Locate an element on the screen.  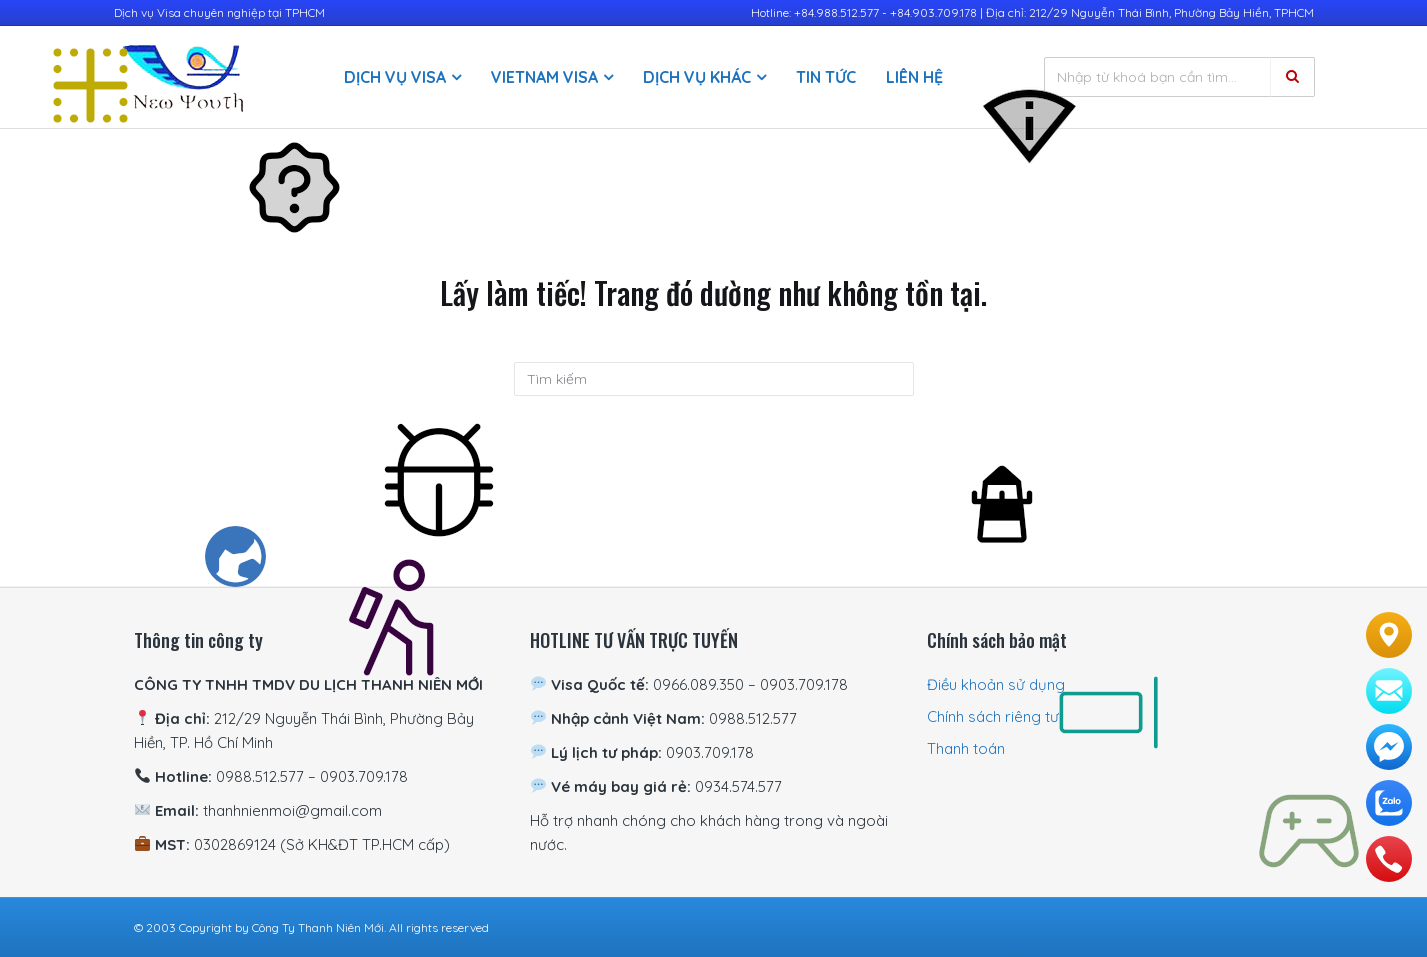
access frequently asked questions or help center is located at coordinates (294, 187).